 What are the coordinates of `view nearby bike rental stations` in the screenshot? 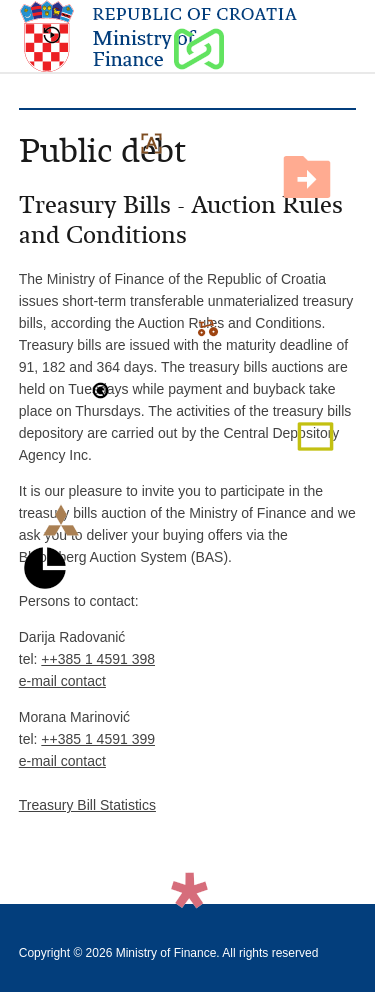 It's located at (208, 328).